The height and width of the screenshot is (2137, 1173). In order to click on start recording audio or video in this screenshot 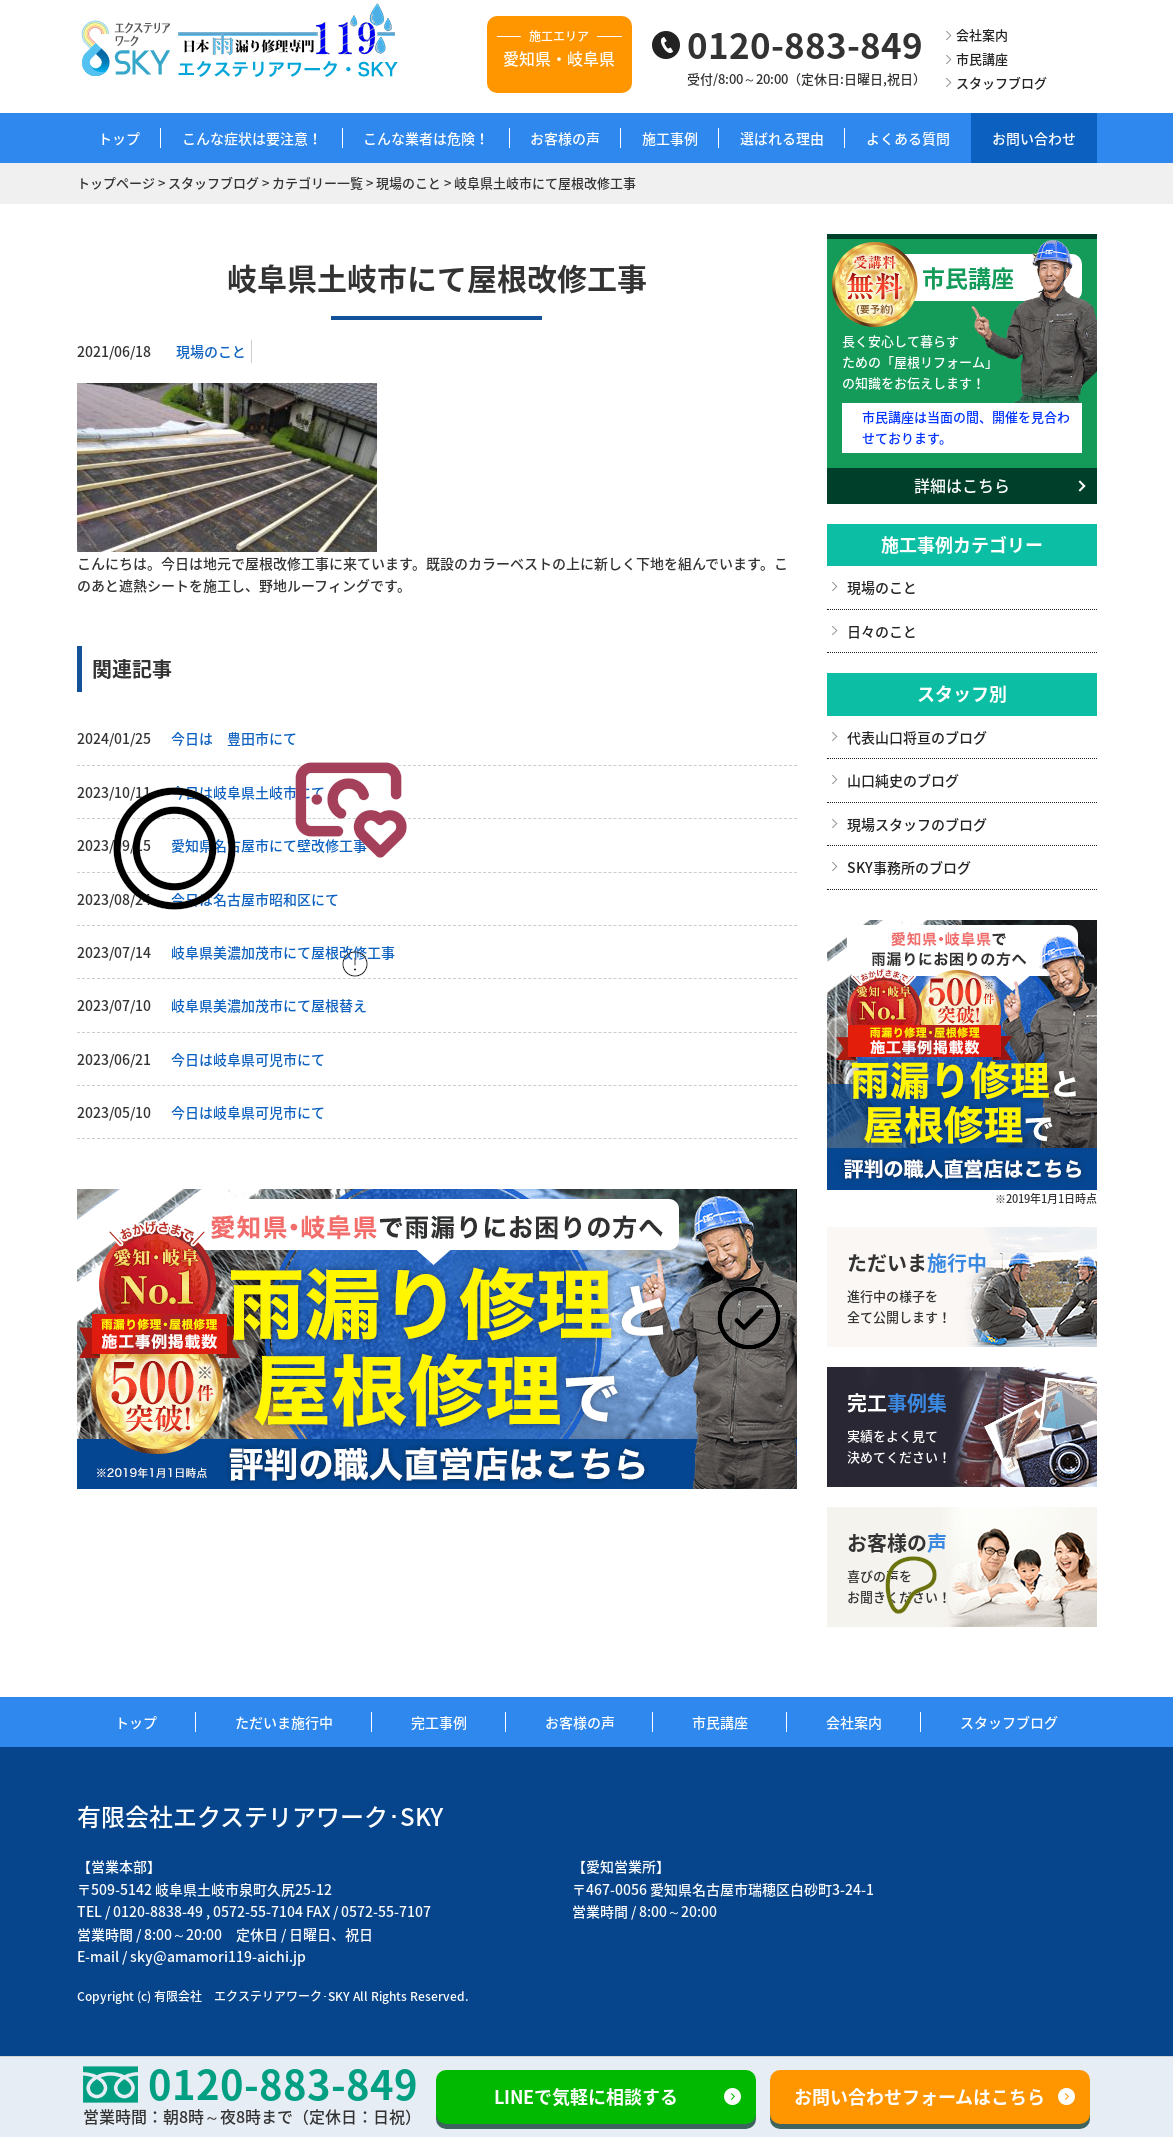, I will do `click(174, 848)`.